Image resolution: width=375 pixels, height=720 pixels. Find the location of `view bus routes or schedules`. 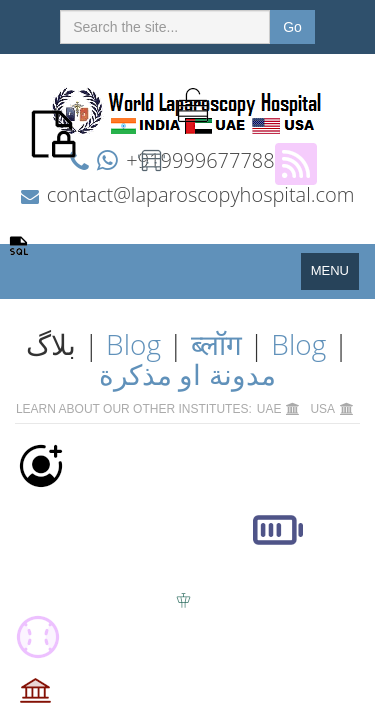

view bus routes or schedules is located at coordinates (151, 160).